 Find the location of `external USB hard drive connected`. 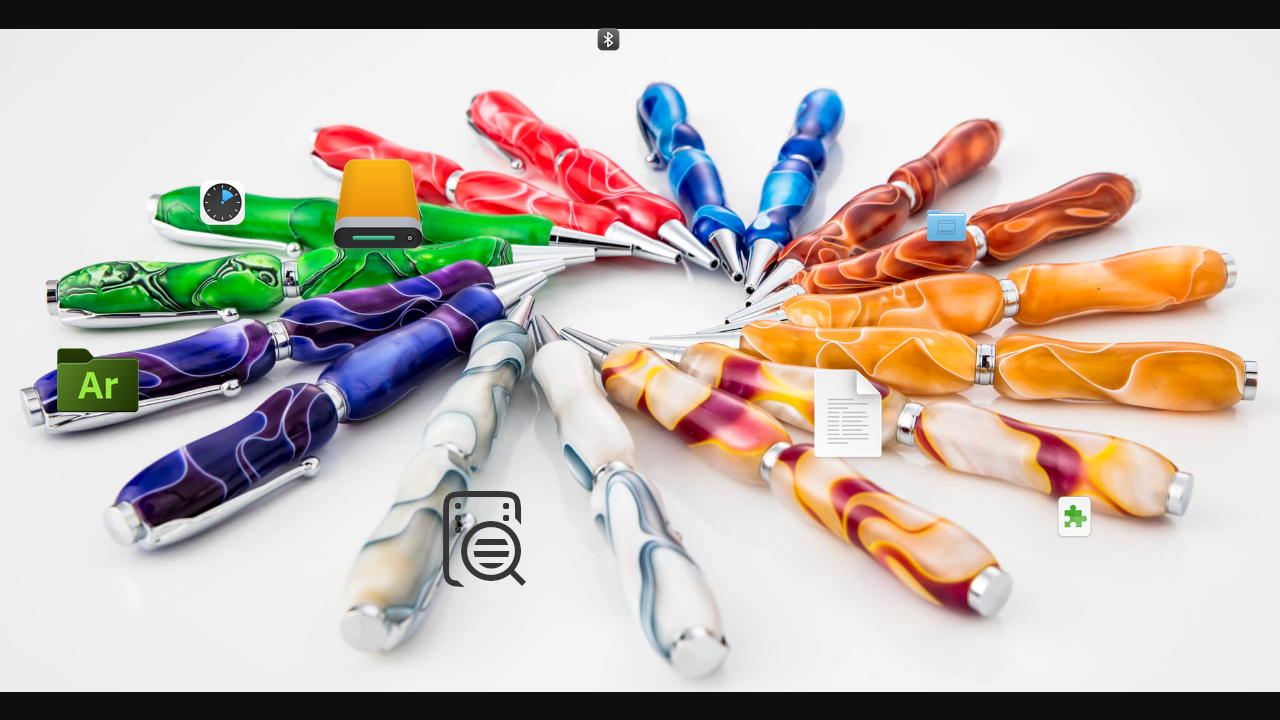

external USB hard drive connected is located at coordinates (378, 204).